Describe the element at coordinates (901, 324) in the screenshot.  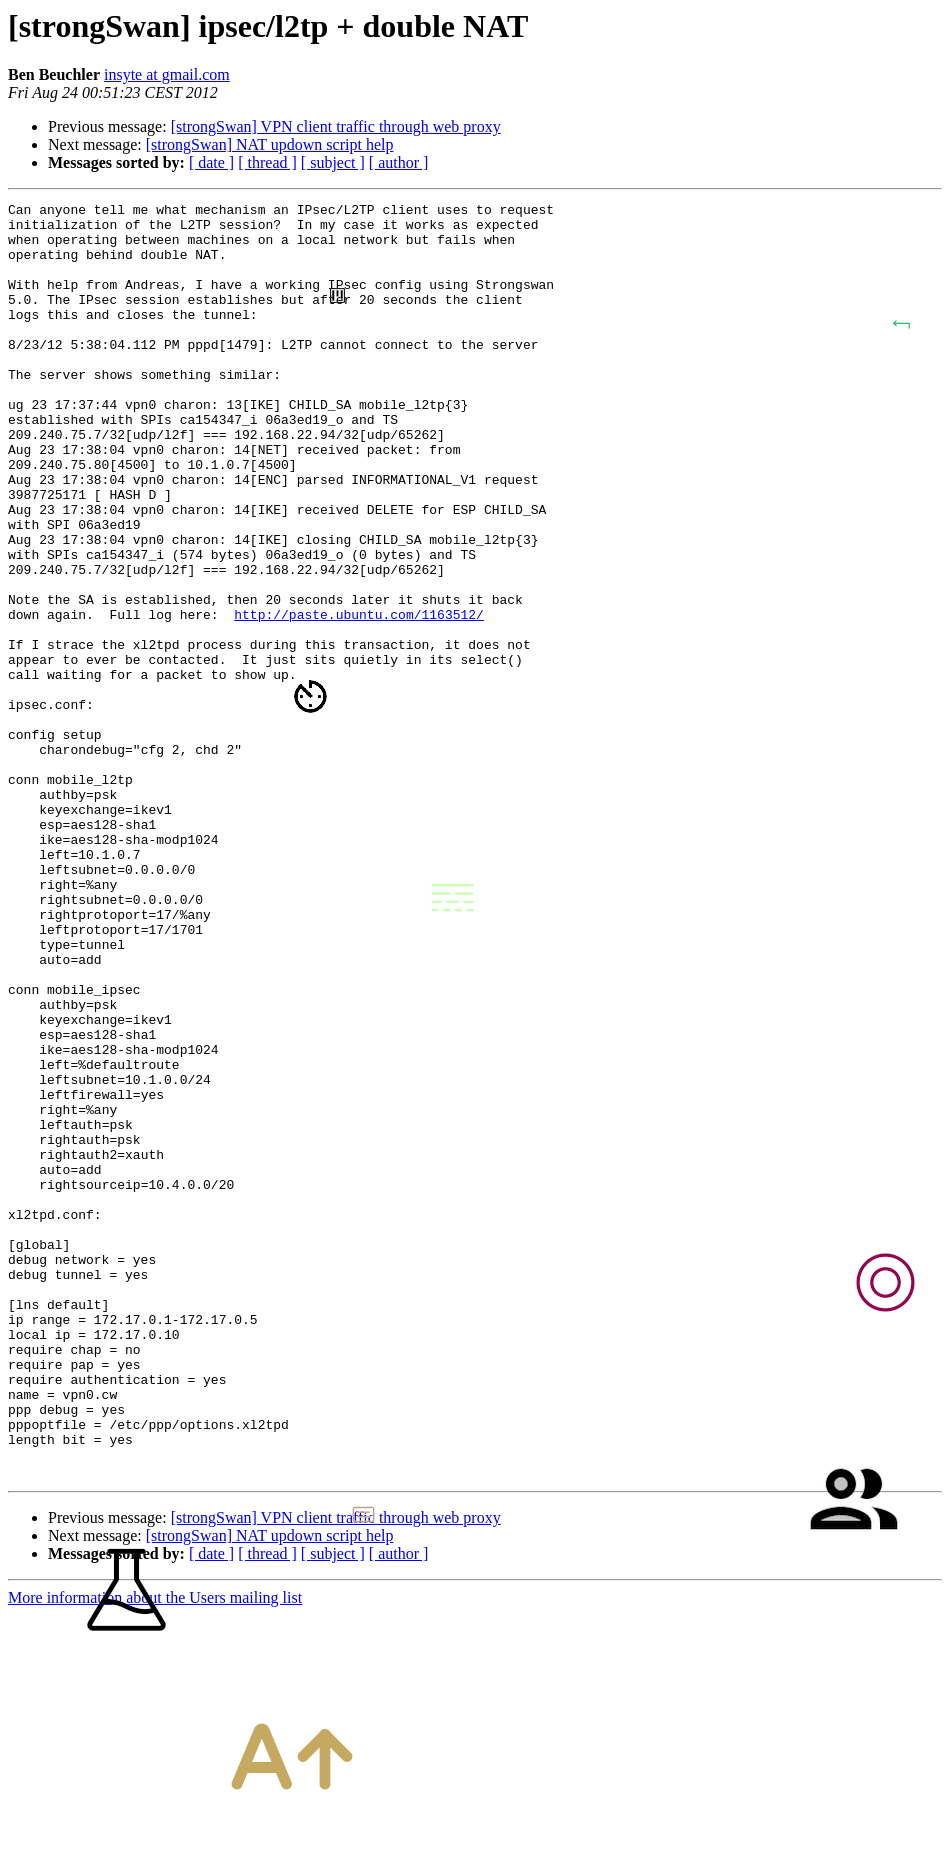
I see `go back to previous screen` at that location.